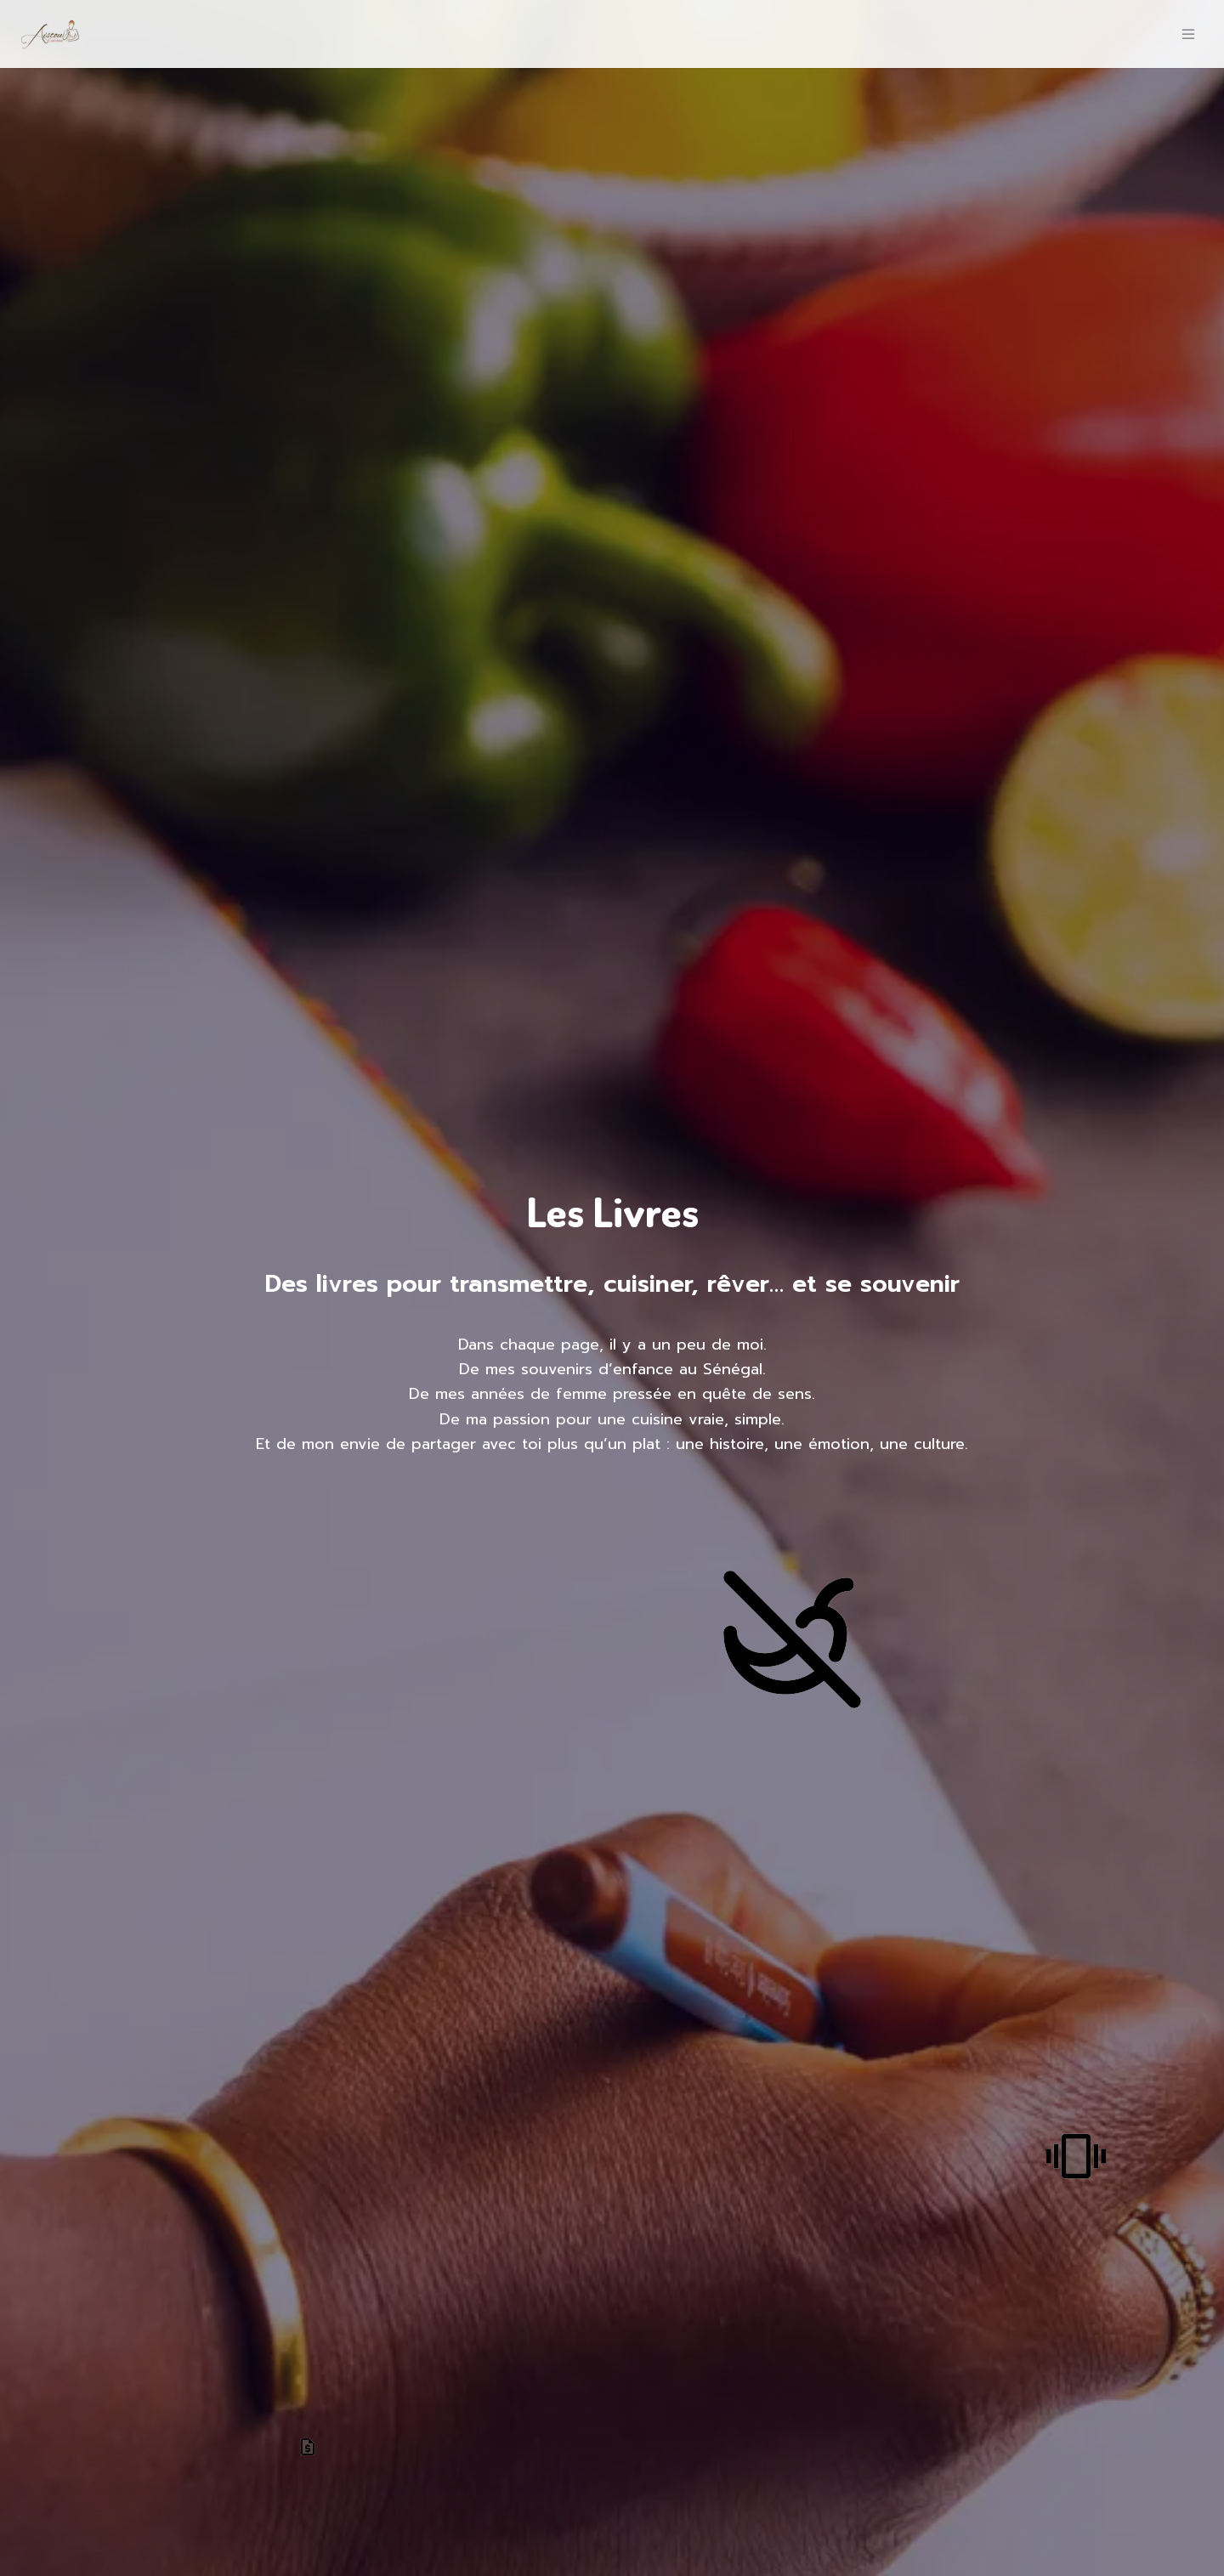 Image resolution: width=1224 pixels, height=2576 pixels. Describe the element at coordinates (1076, 2156) in the screenshot. I see `enable vibration mode on device` at that location.